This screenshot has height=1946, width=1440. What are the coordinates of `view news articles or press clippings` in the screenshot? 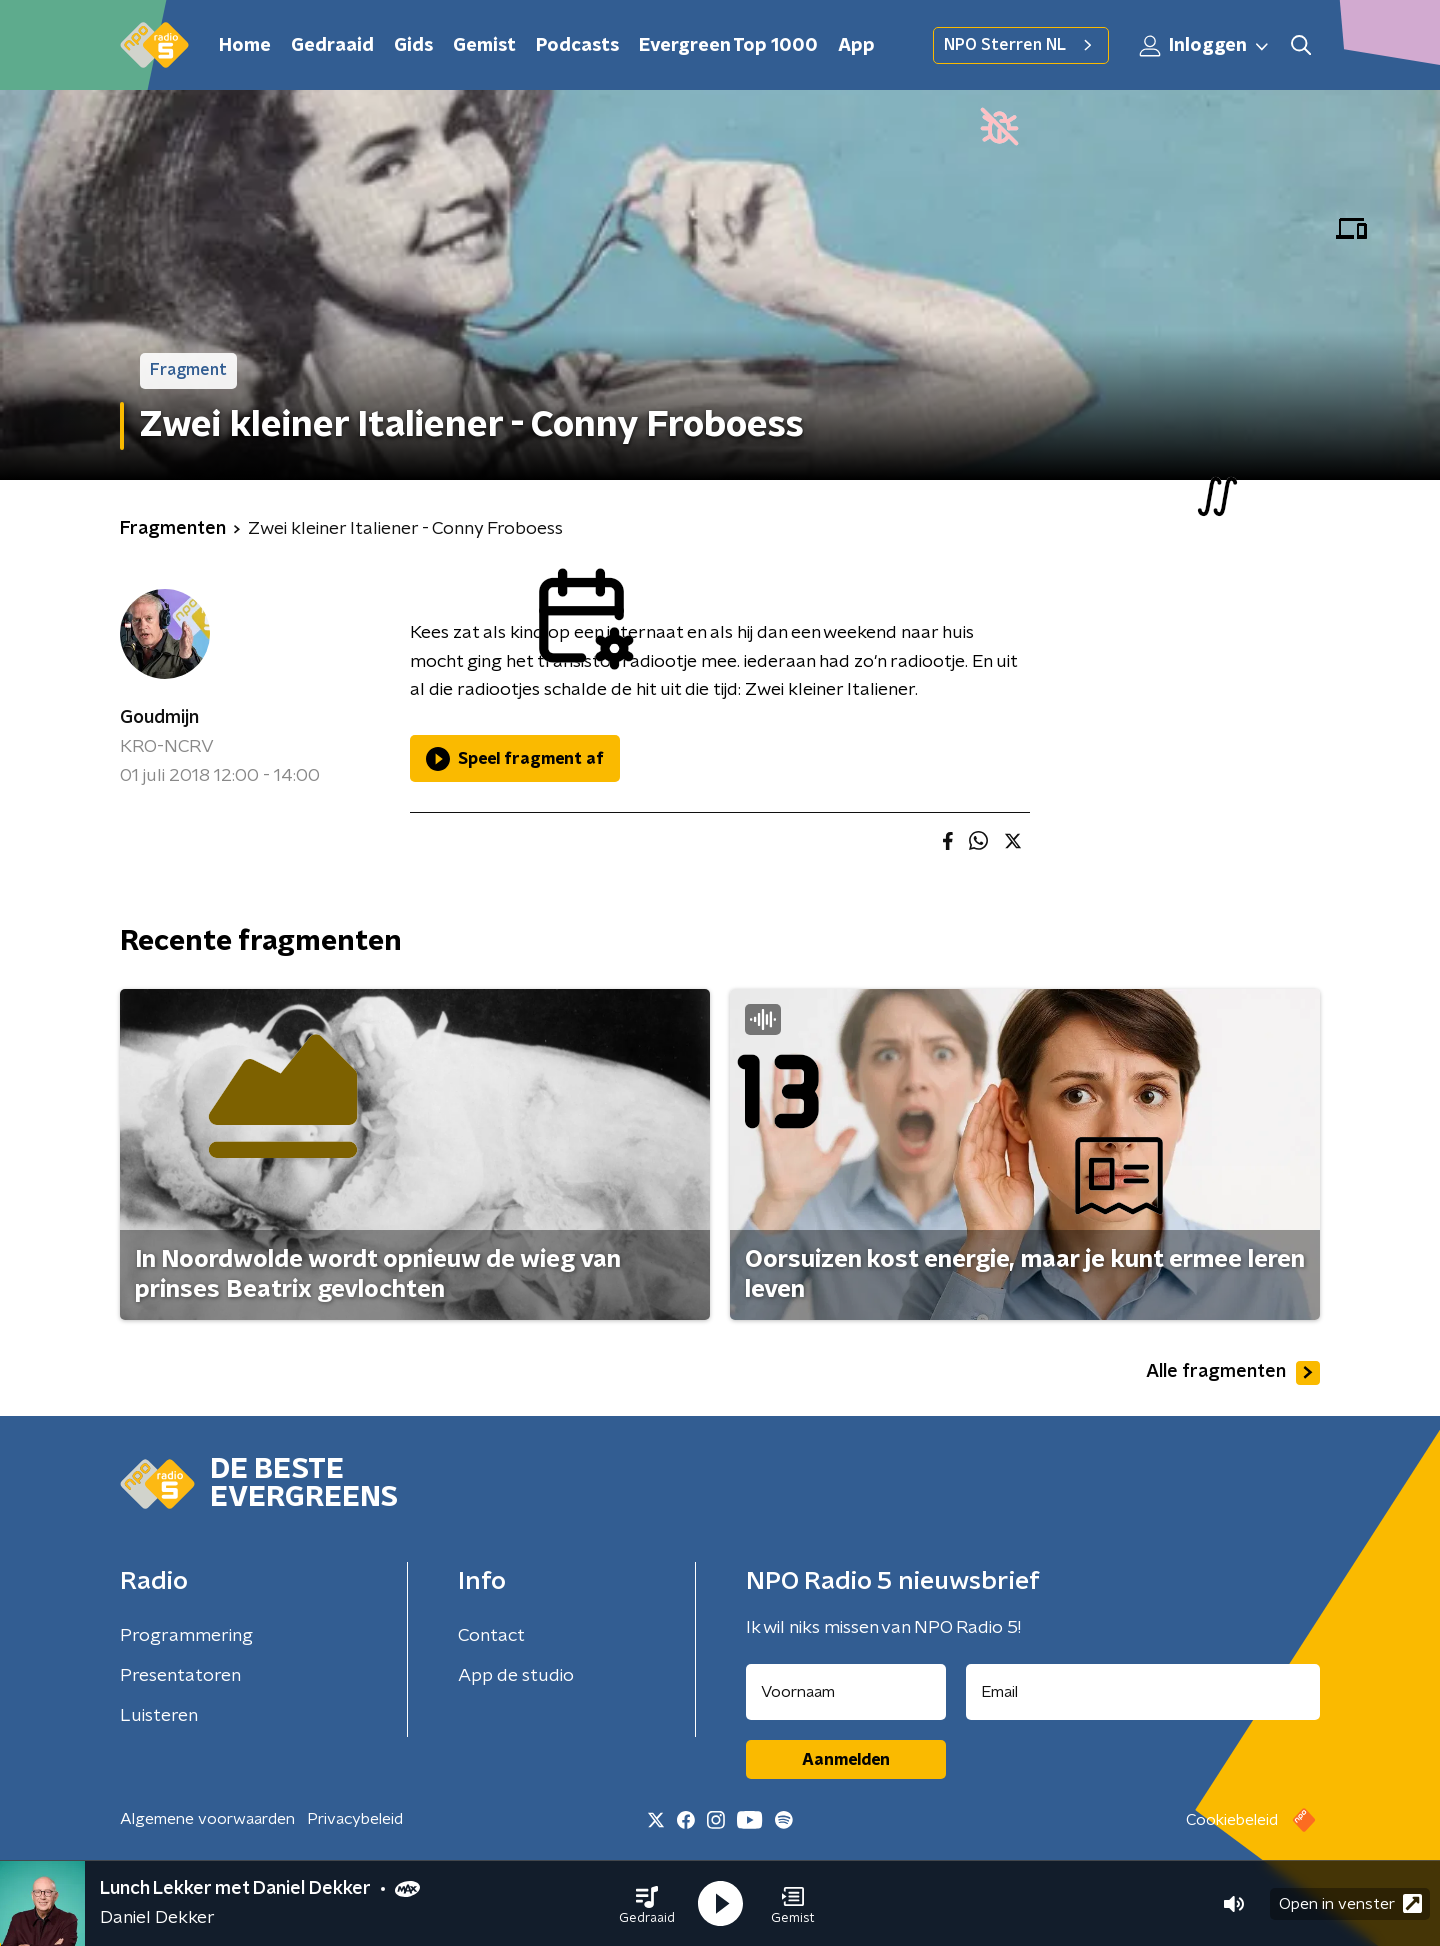 It's located at (1119, 1174).